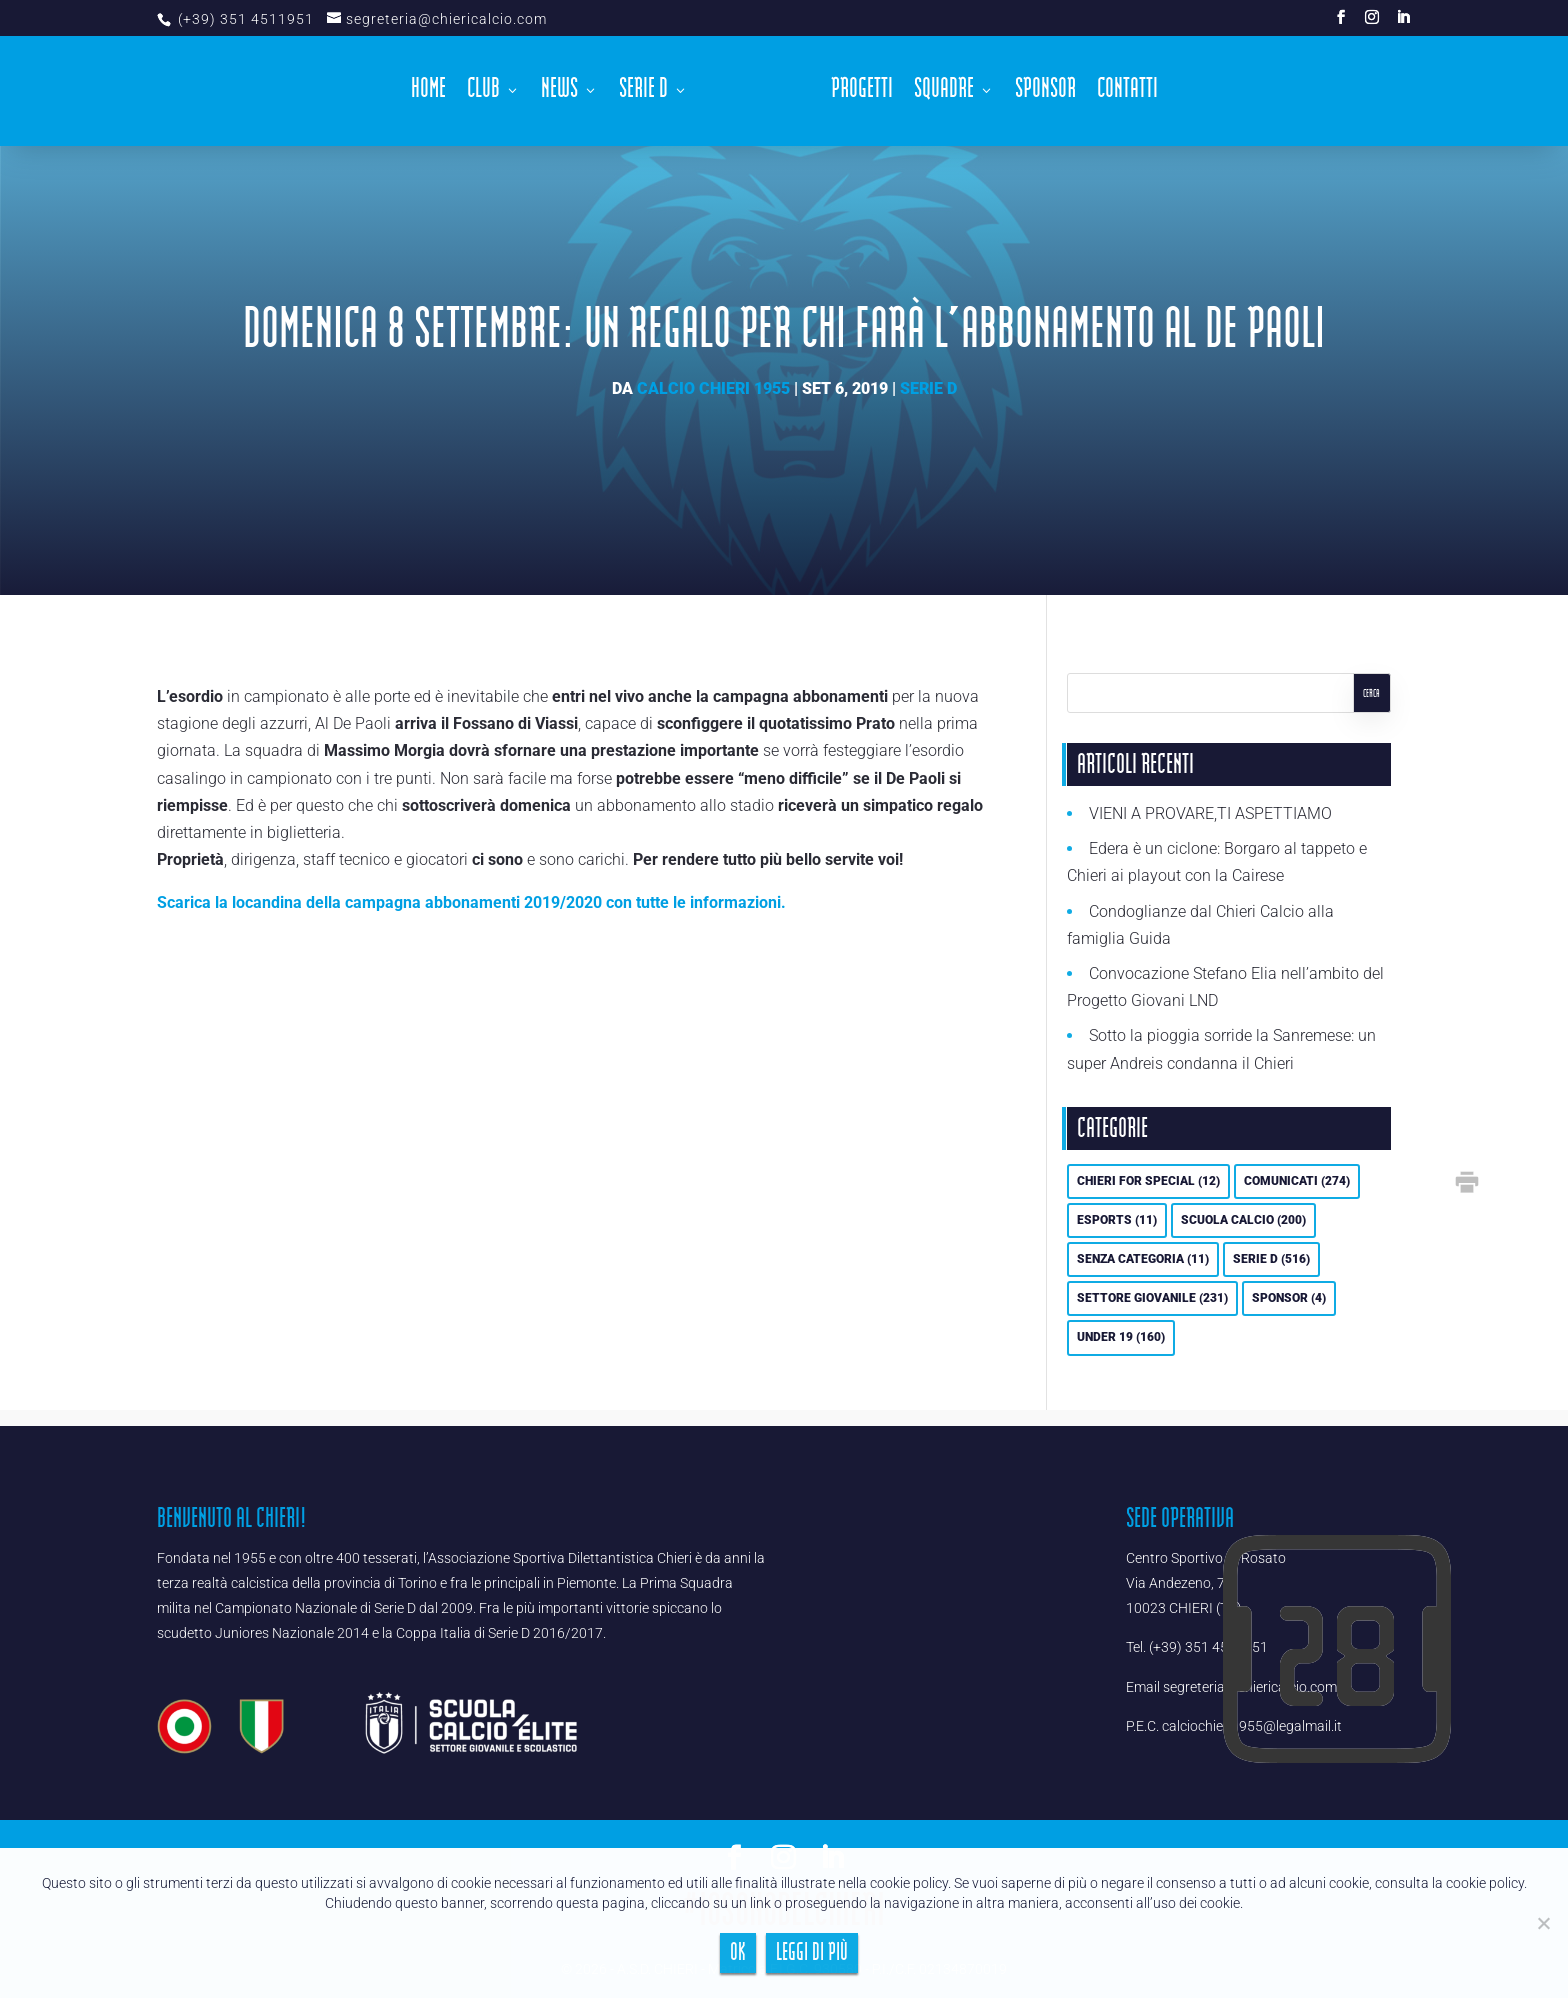  What do you see at coordinates (1467, 1183) in the screenshot?
I see `print the current document` at bounding box center [1467, 1183].